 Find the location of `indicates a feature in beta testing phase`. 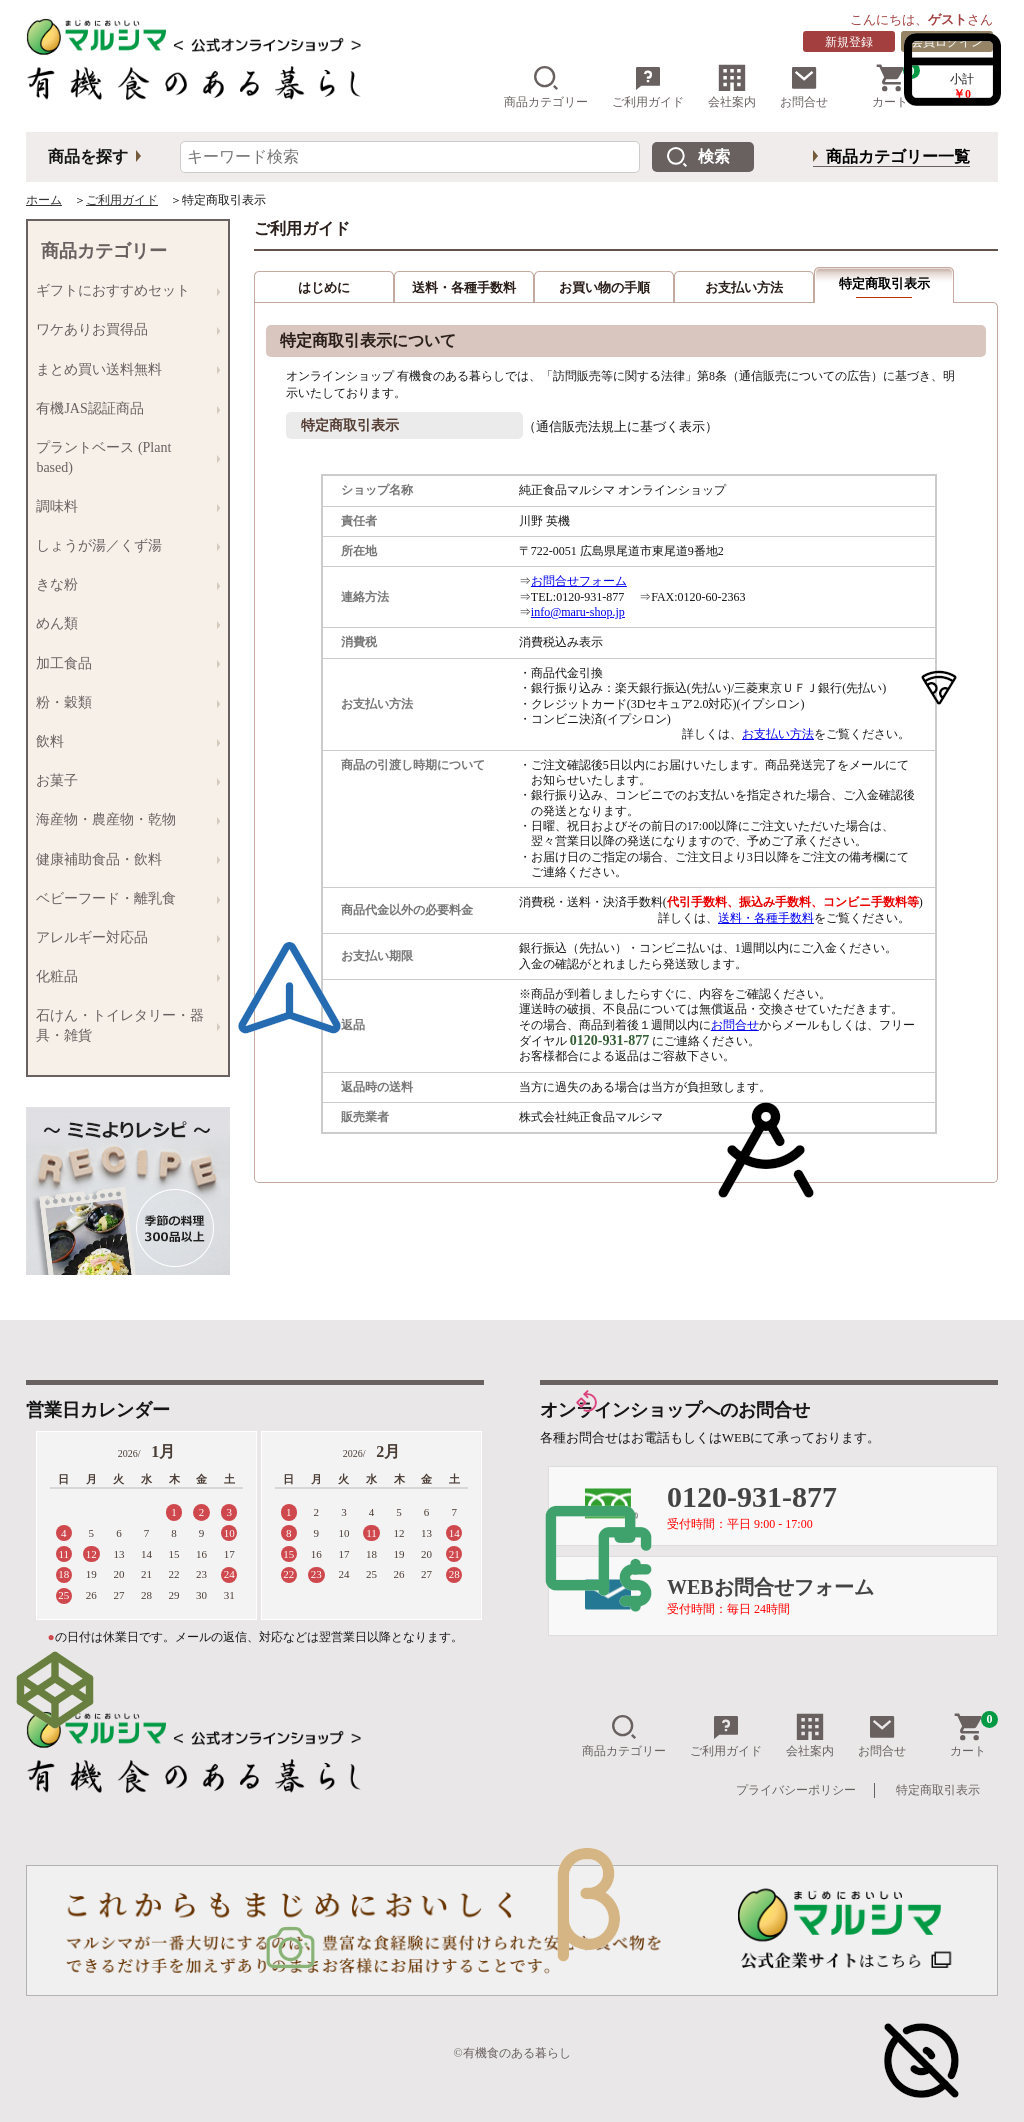

indicates a feature in beta testing phase is located at coordinates (586, 1899).